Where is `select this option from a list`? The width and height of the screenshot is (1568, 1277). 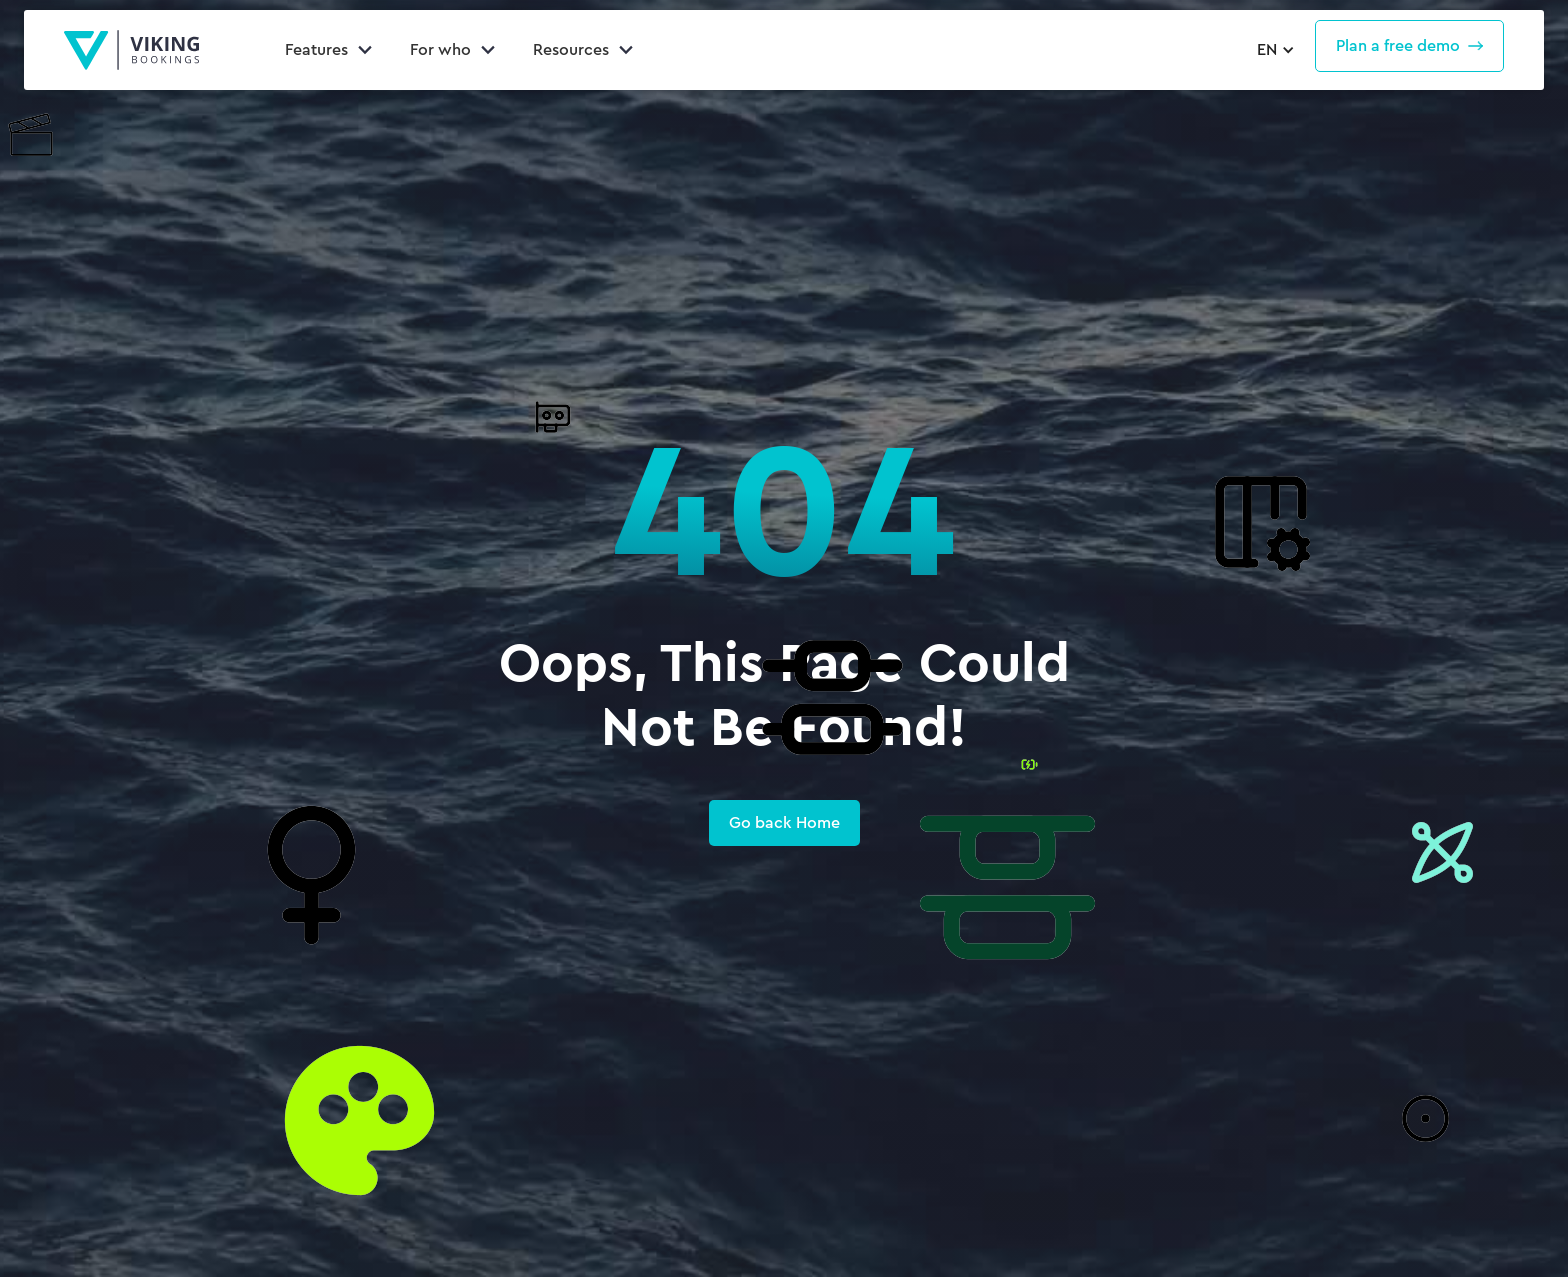
select this option from a list is located at coordinates (1425, 1118).